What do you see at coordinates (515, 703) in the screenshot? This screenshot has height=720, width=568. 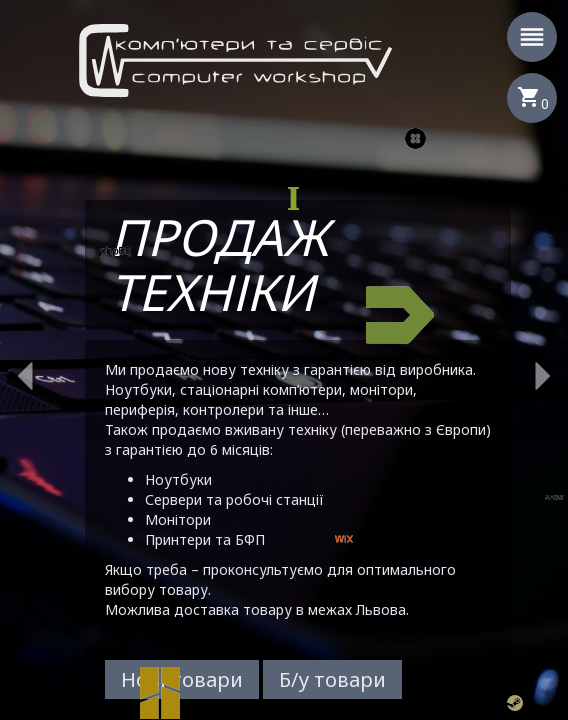 I see `open Steam gaming platform` at bounding box center [515, 703].